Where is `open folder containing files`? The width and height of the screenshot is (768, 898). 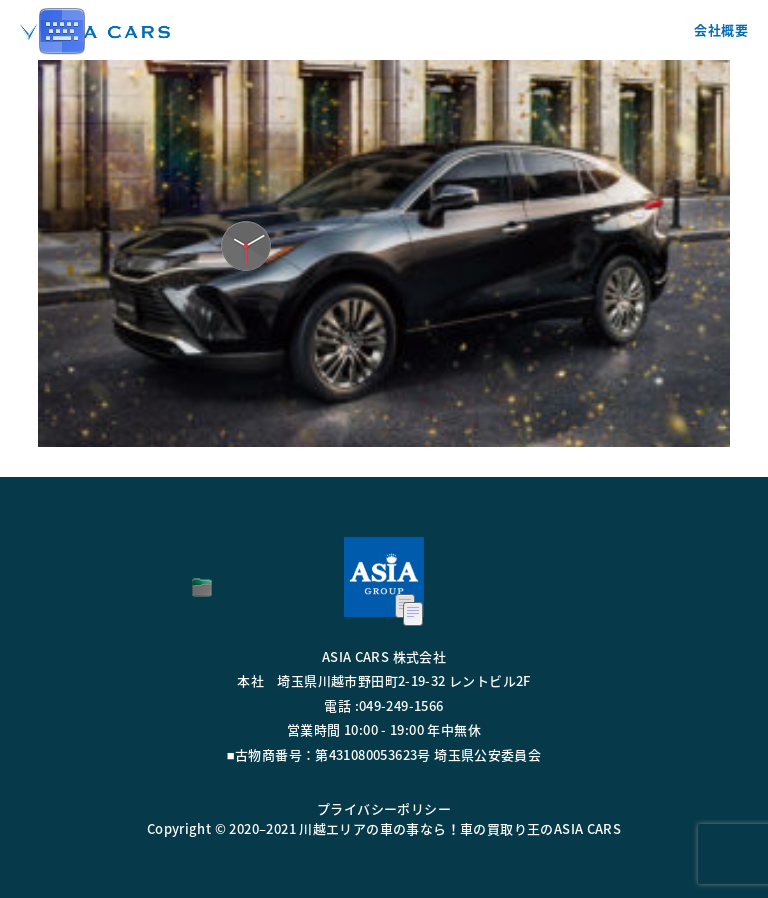 open folder containing files is located at coordinates (202, 587).